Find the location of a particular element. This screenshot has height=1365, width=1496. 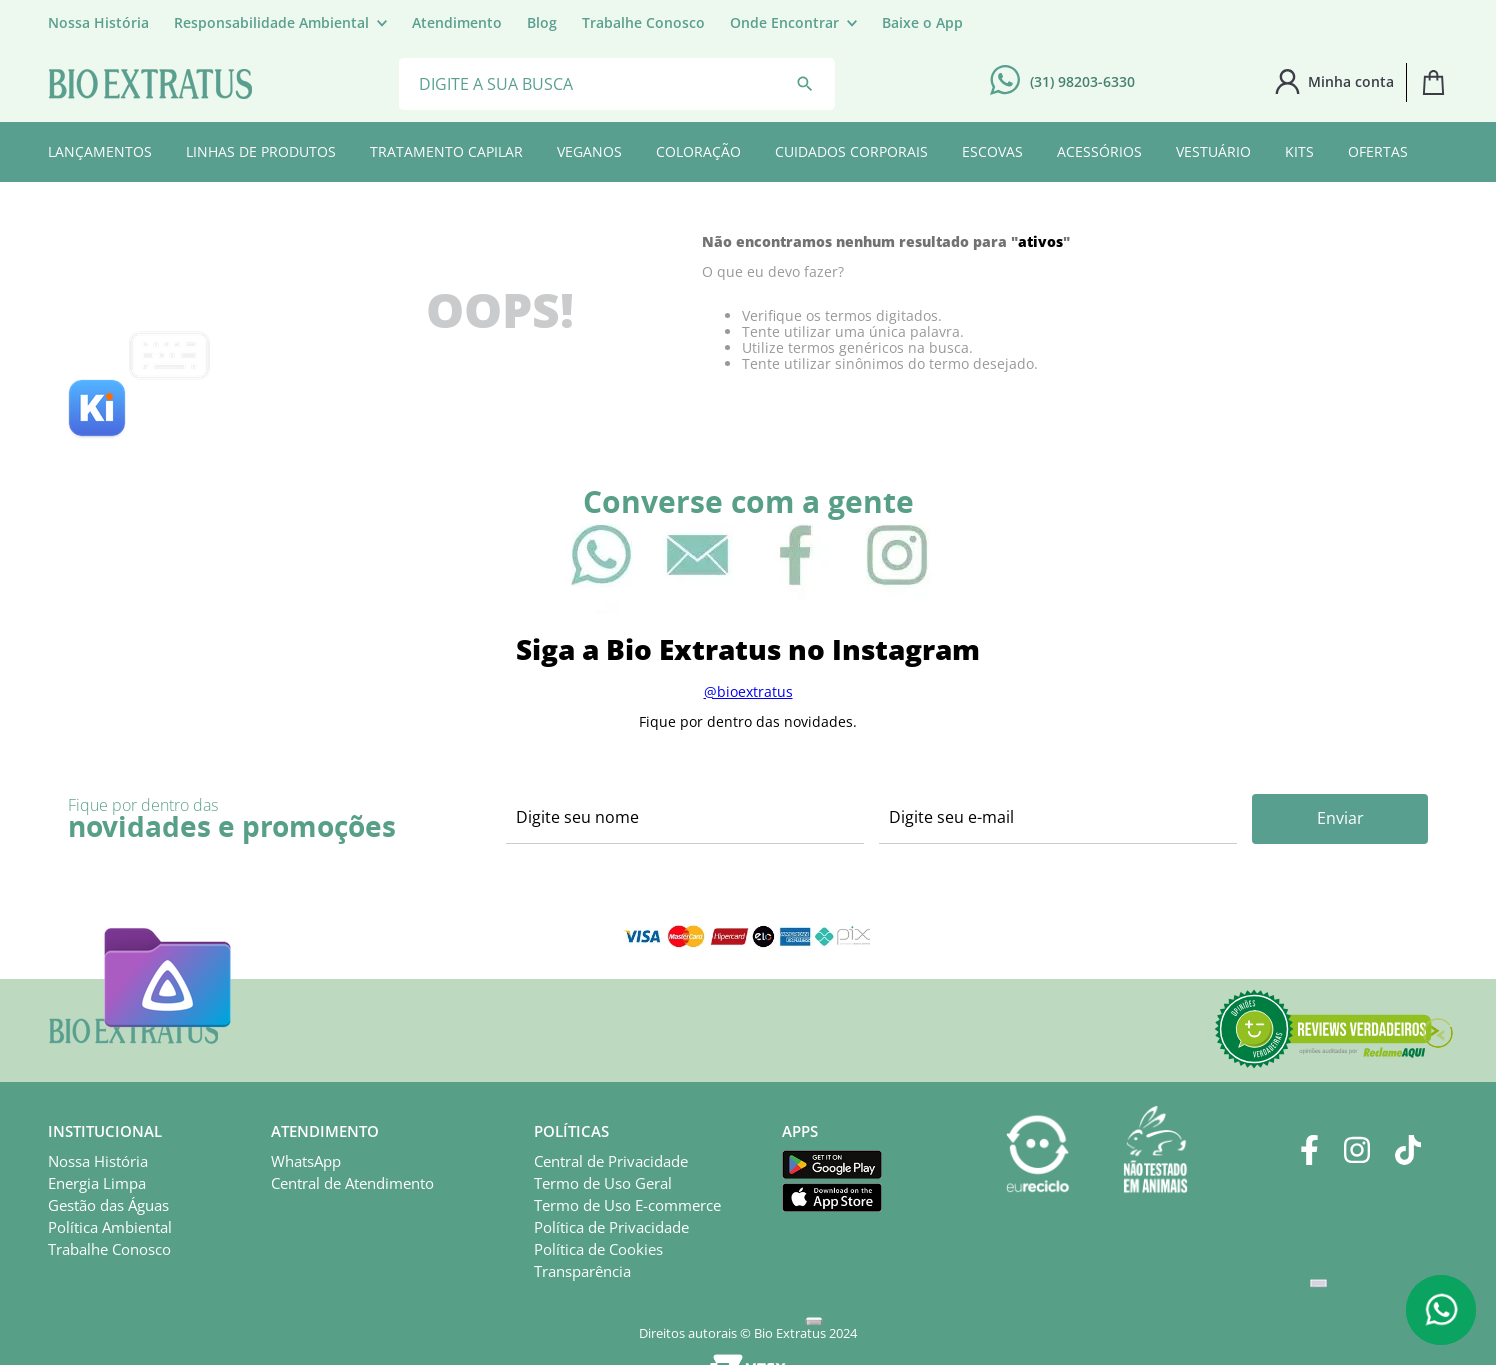

represents a mac mini device in system settings is located at coordinates (814, 1320).